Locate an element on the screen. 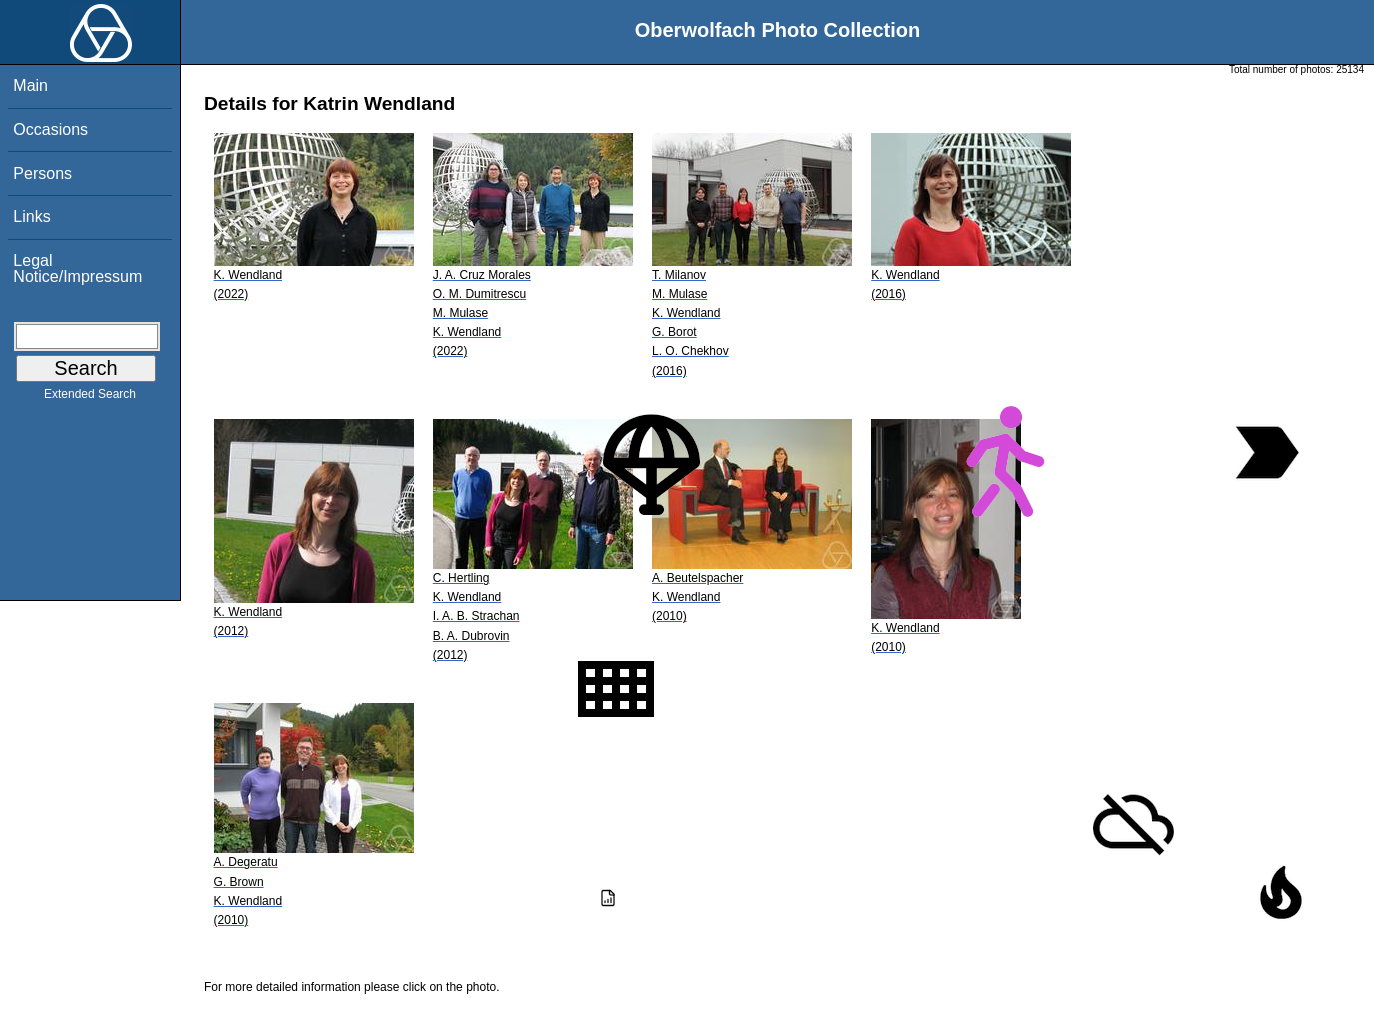 This screenshot has width=1374, height=1016. switch to comfortable grid view is located at coordinates (614, 689).